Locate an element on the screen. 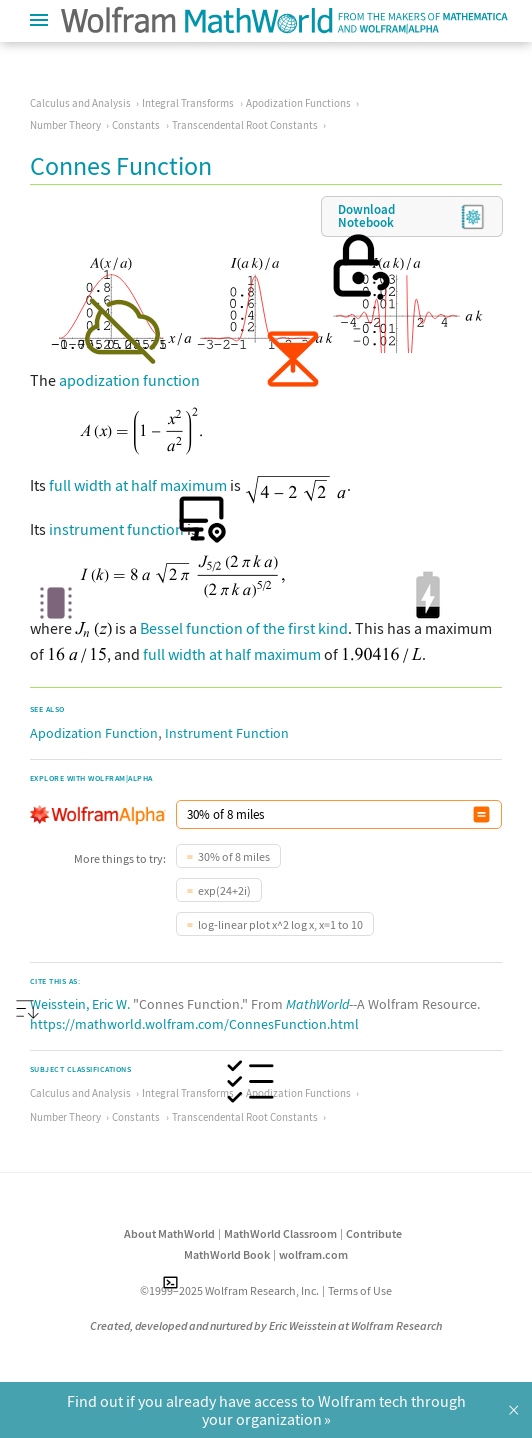 This screenshot has width=532, height=1438. open the command line terminal is located at coordinates (170, 1282).